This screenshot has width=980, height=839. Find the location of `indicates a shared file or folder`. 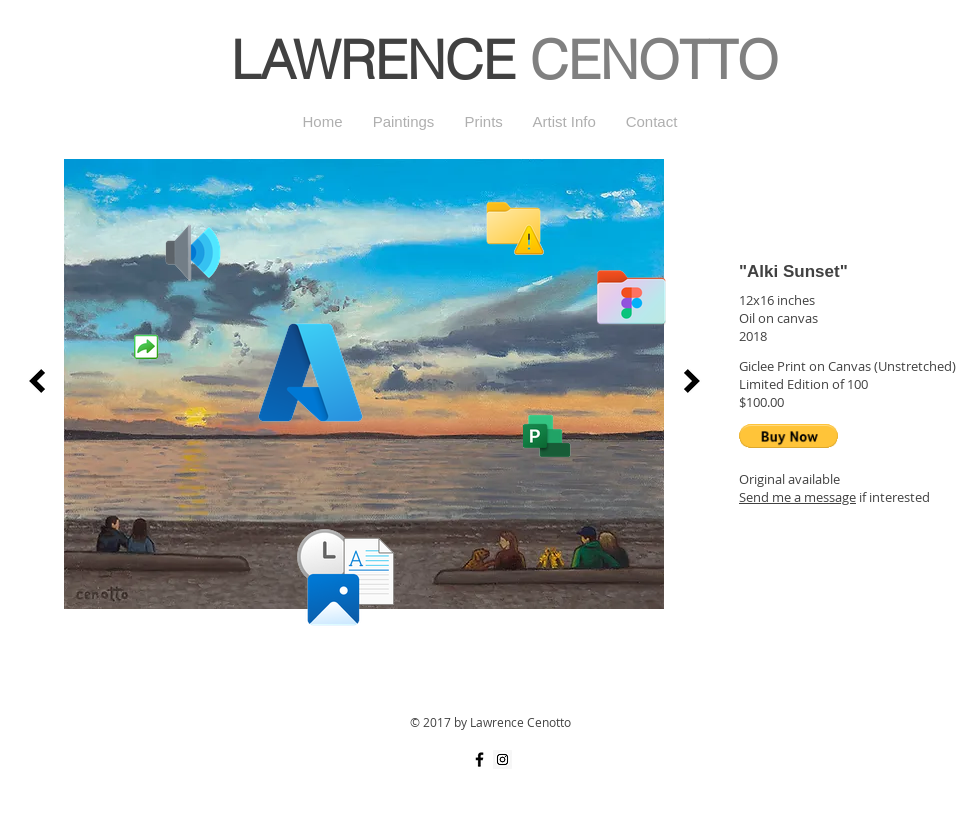

indicates a shared file or folder is located at coordinates (165, 328).